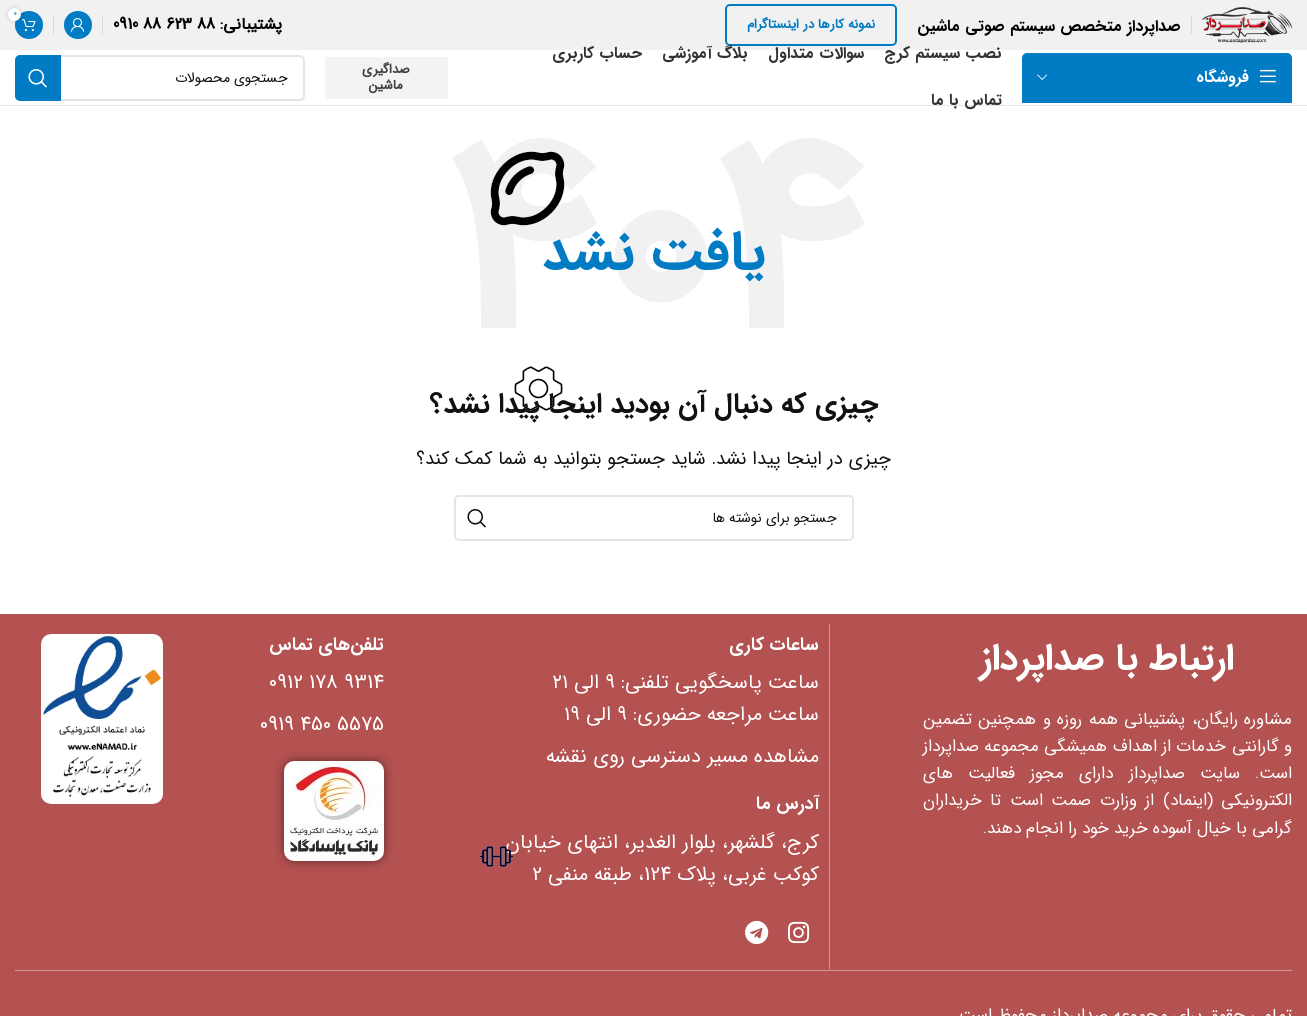 The image size is (1307, 1016). What do you see at coordinates (527, 188) in the screenshot?
I see `indicates fresh or organic content` at bounding box center [527, 188].